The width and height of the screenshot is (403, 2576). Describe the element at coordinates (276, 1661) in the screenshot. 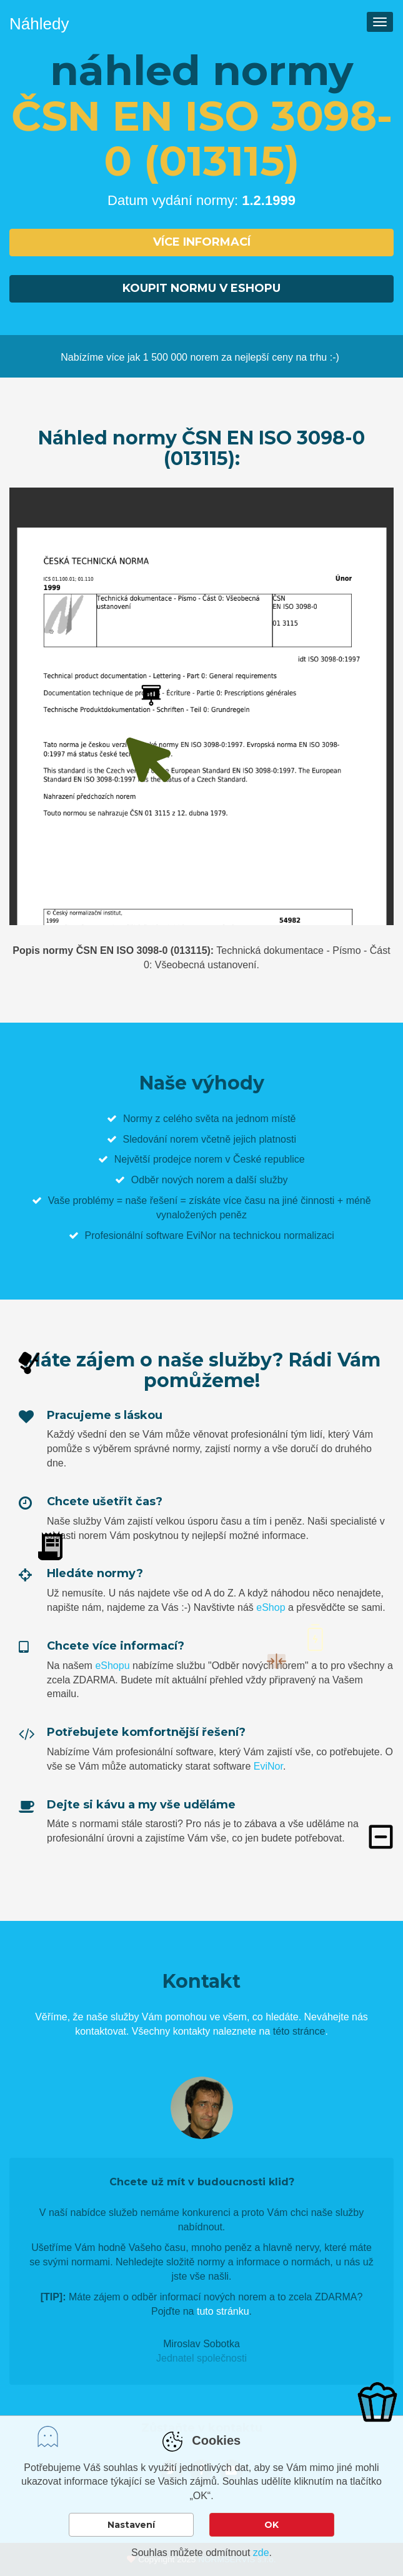

I see `collapse or minimize a panel horizontally` at that location.